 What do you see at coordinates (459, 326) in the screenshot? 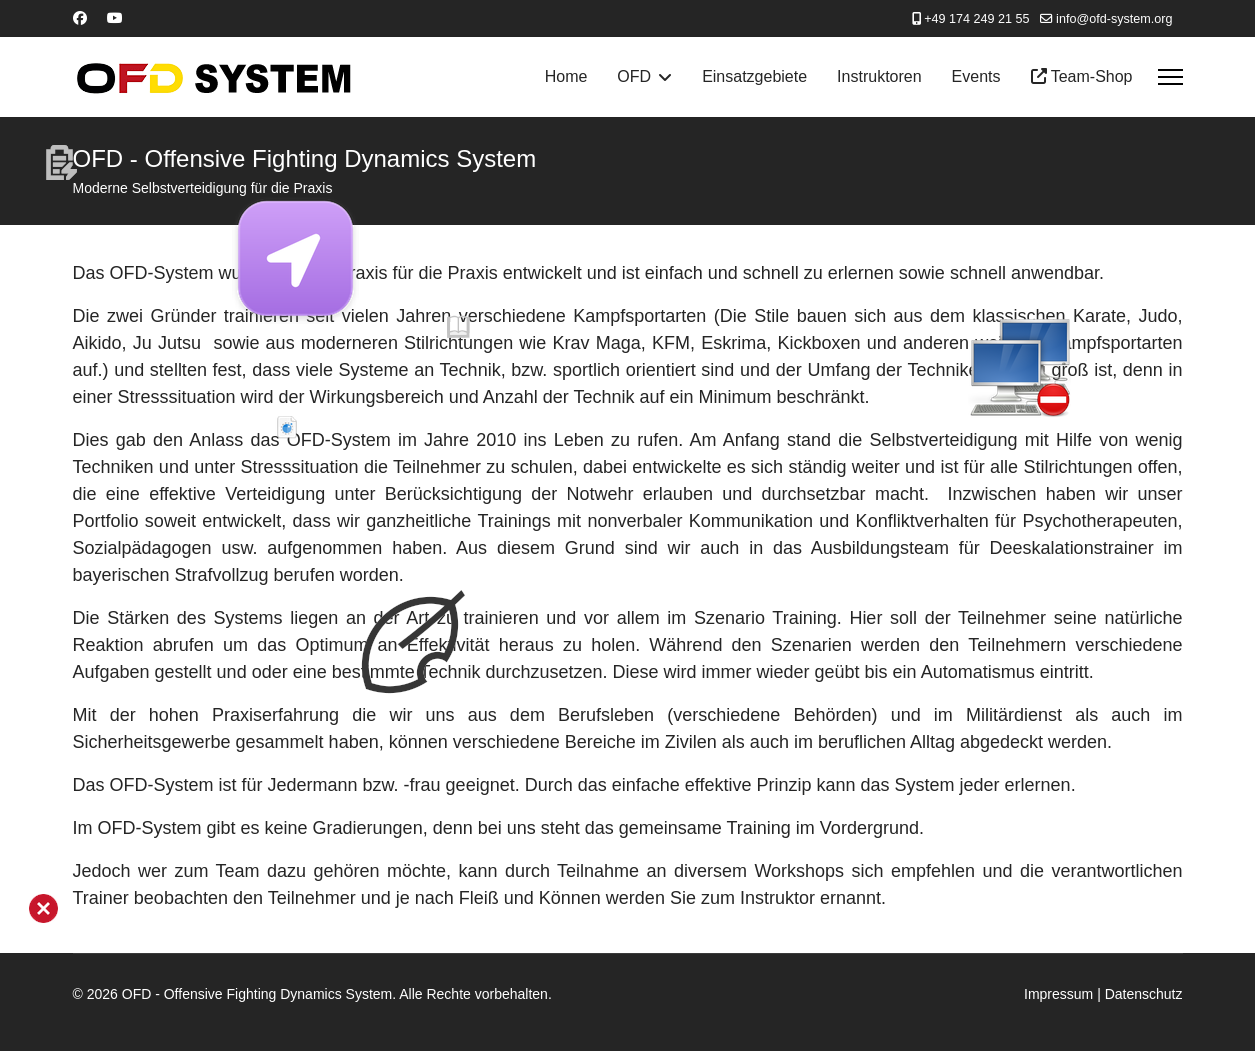
I see `open the dictionary application` at bounding box center [459, 326].